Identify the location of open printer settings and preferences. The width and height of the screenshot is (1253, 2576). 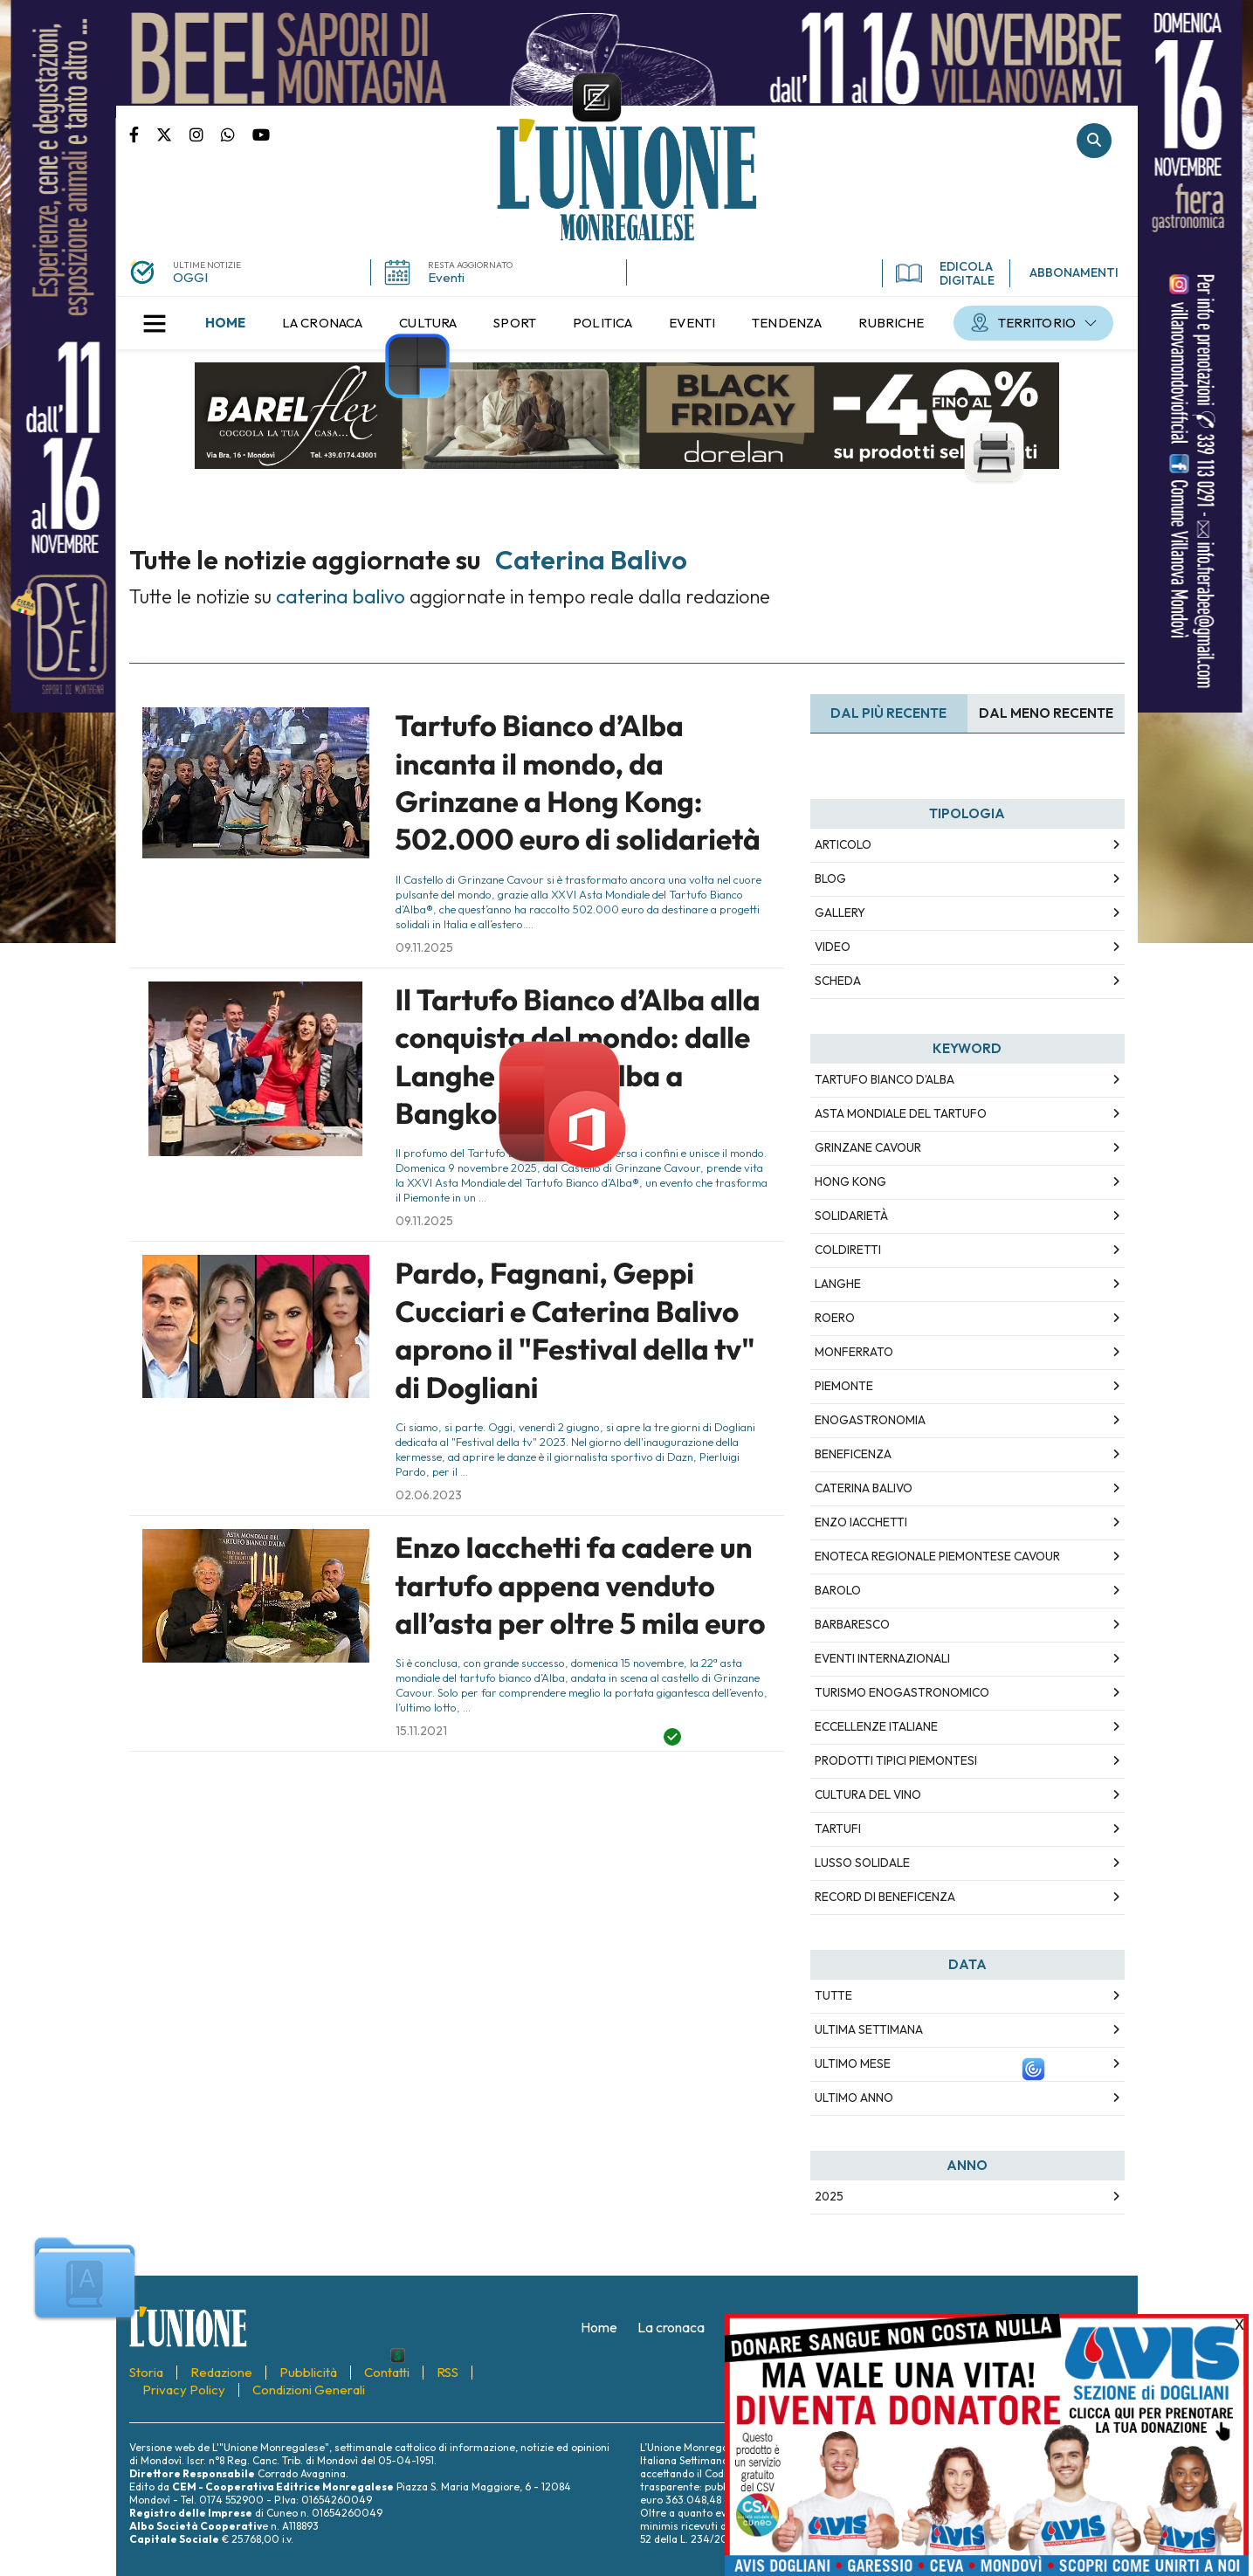
(994, 451).